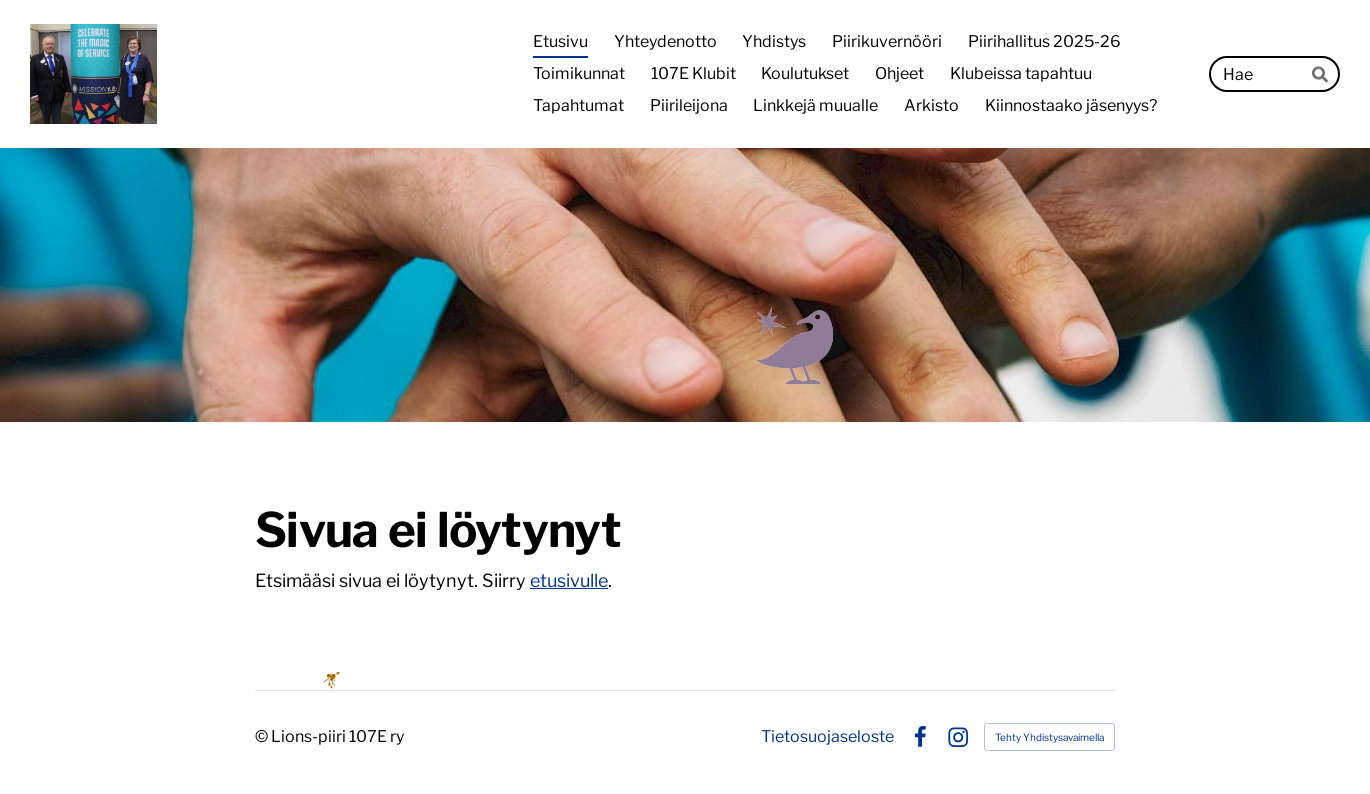  I want to click on indicates a distraction or interruption event, so click(795, 345).